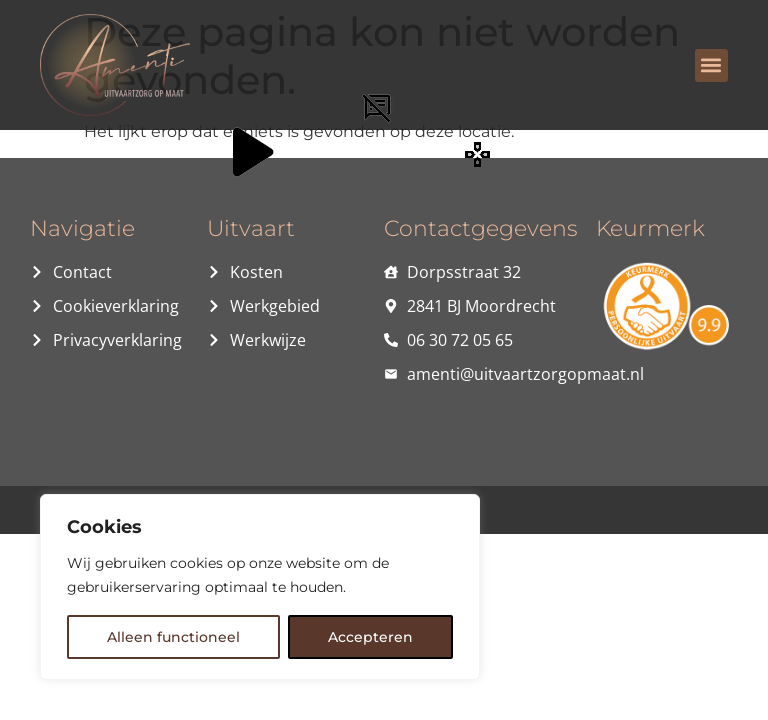 The image size is (768, 720). What do you see at coordinates (377, 107) in the screenshot?
I see `mute or disable speaker notes` at bounding box center [377, 107].